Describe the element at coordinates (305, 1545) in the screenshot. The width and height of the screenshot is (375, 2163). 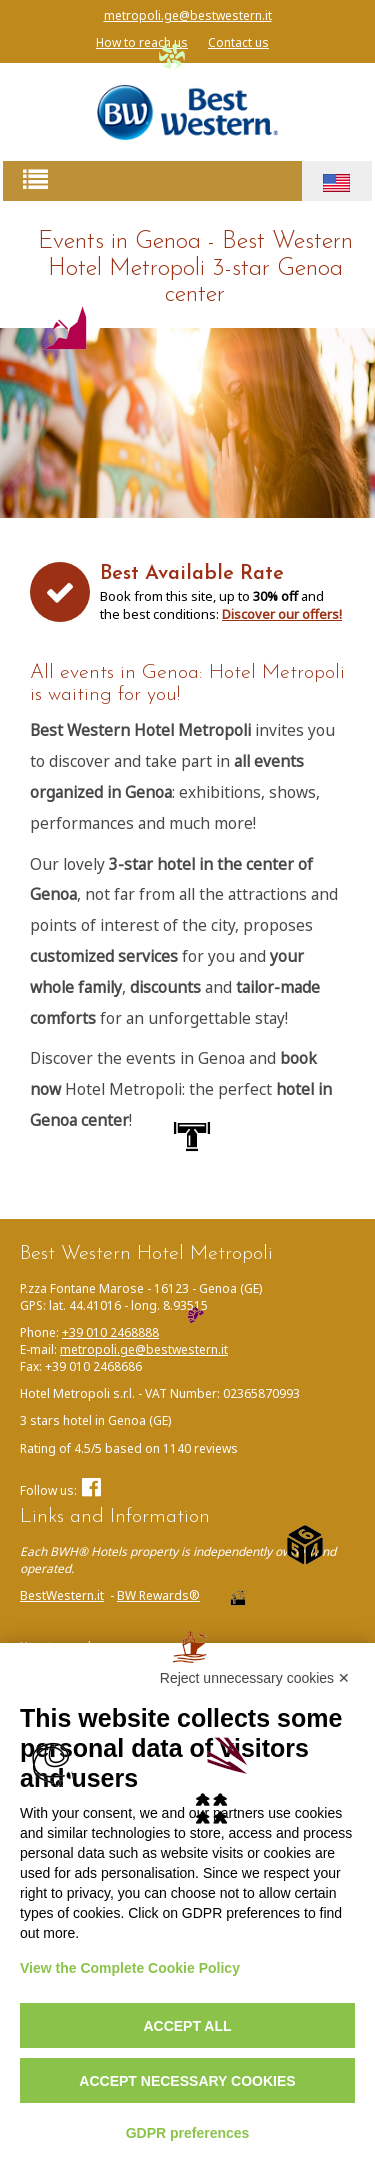
I see `roll the dice or take a random action` at that location.